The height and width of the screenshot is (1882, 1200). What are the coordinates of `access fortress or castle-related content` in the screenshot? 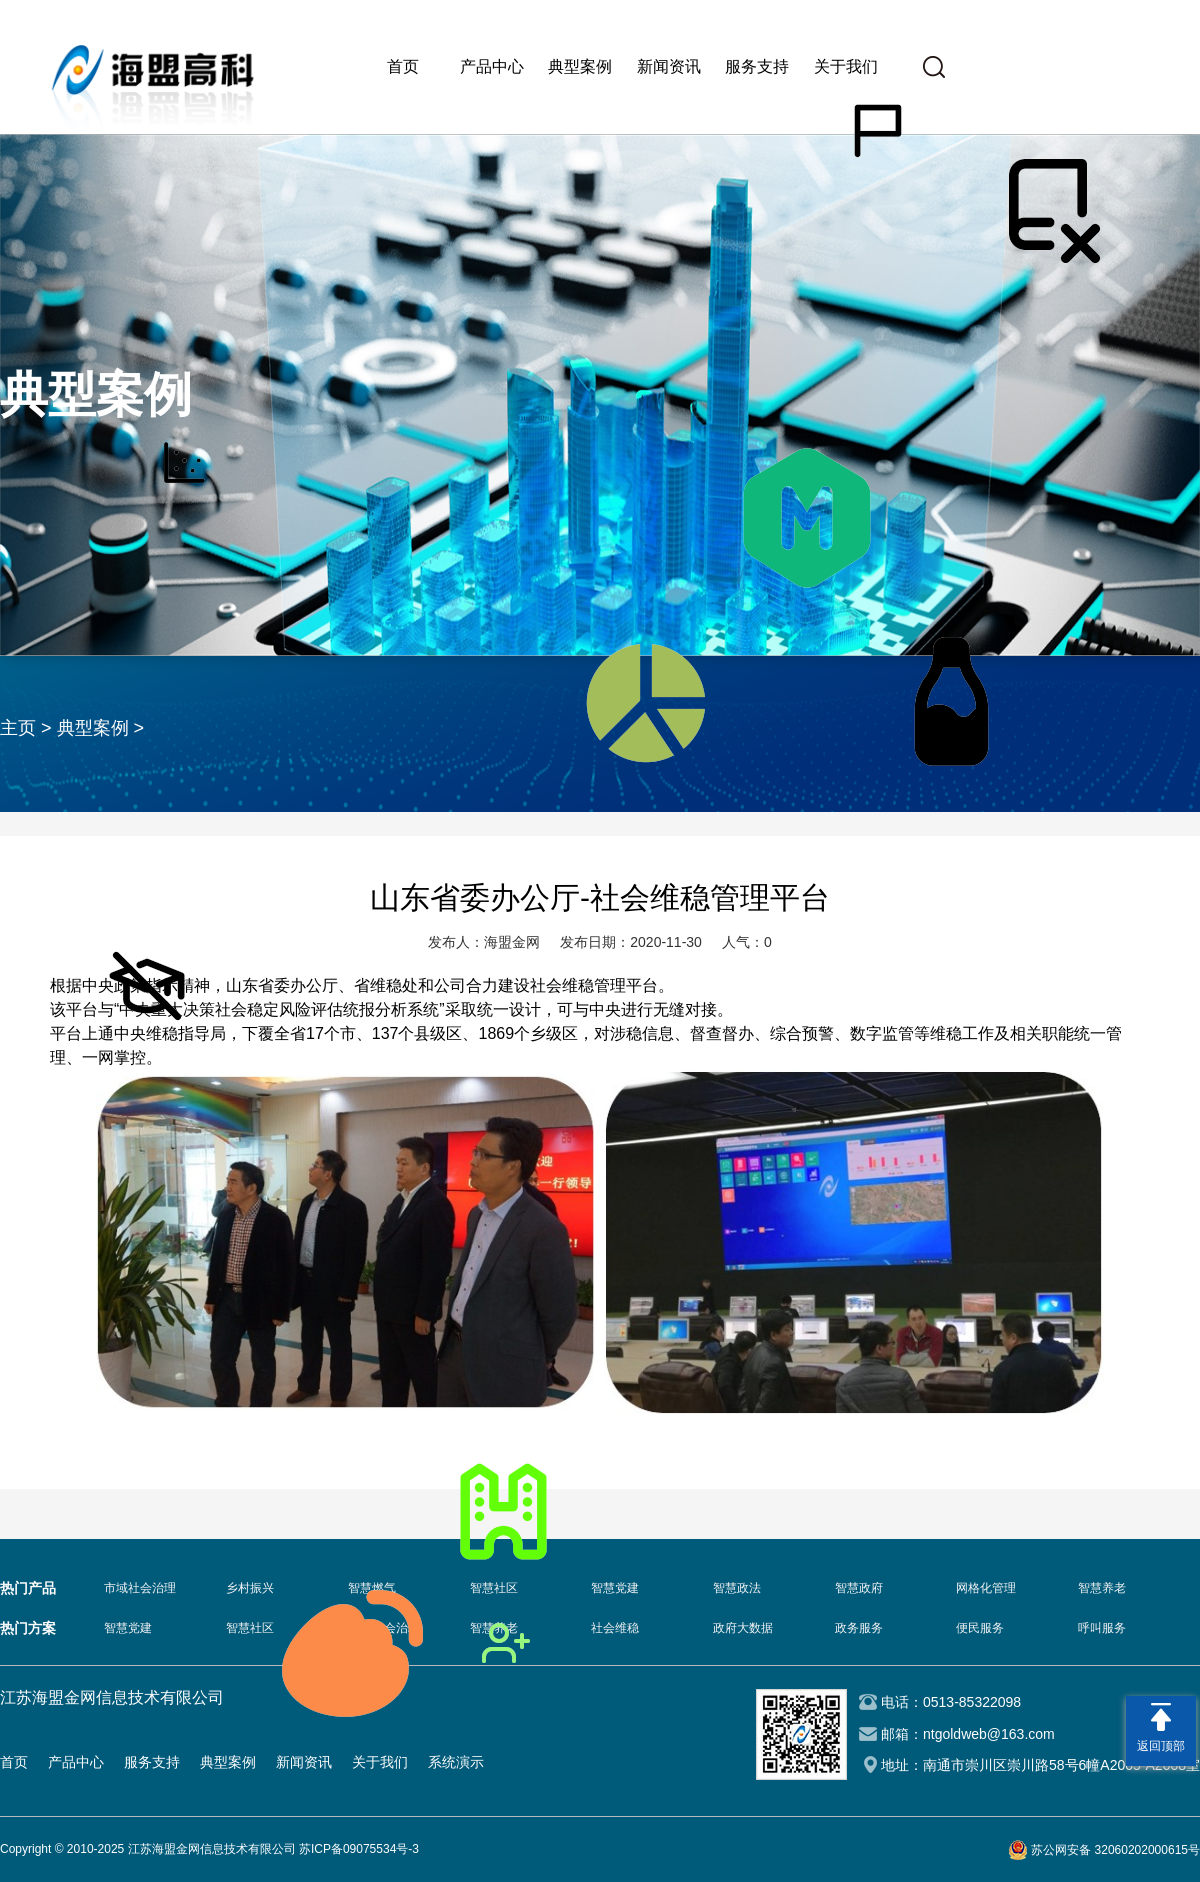 It's located at (503, 1511).